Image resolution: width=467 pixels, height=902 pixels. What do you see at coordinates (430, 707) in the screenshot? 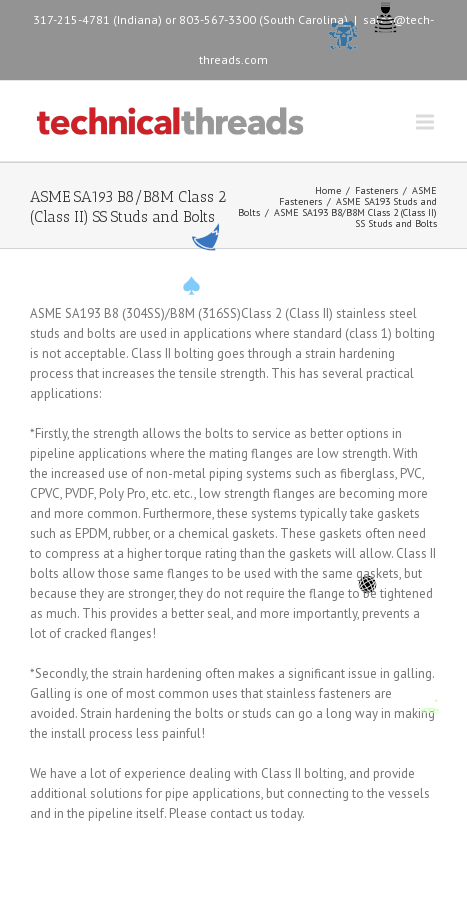
I see `uluru landmark or australian destination` at bounding box center [430, 707].